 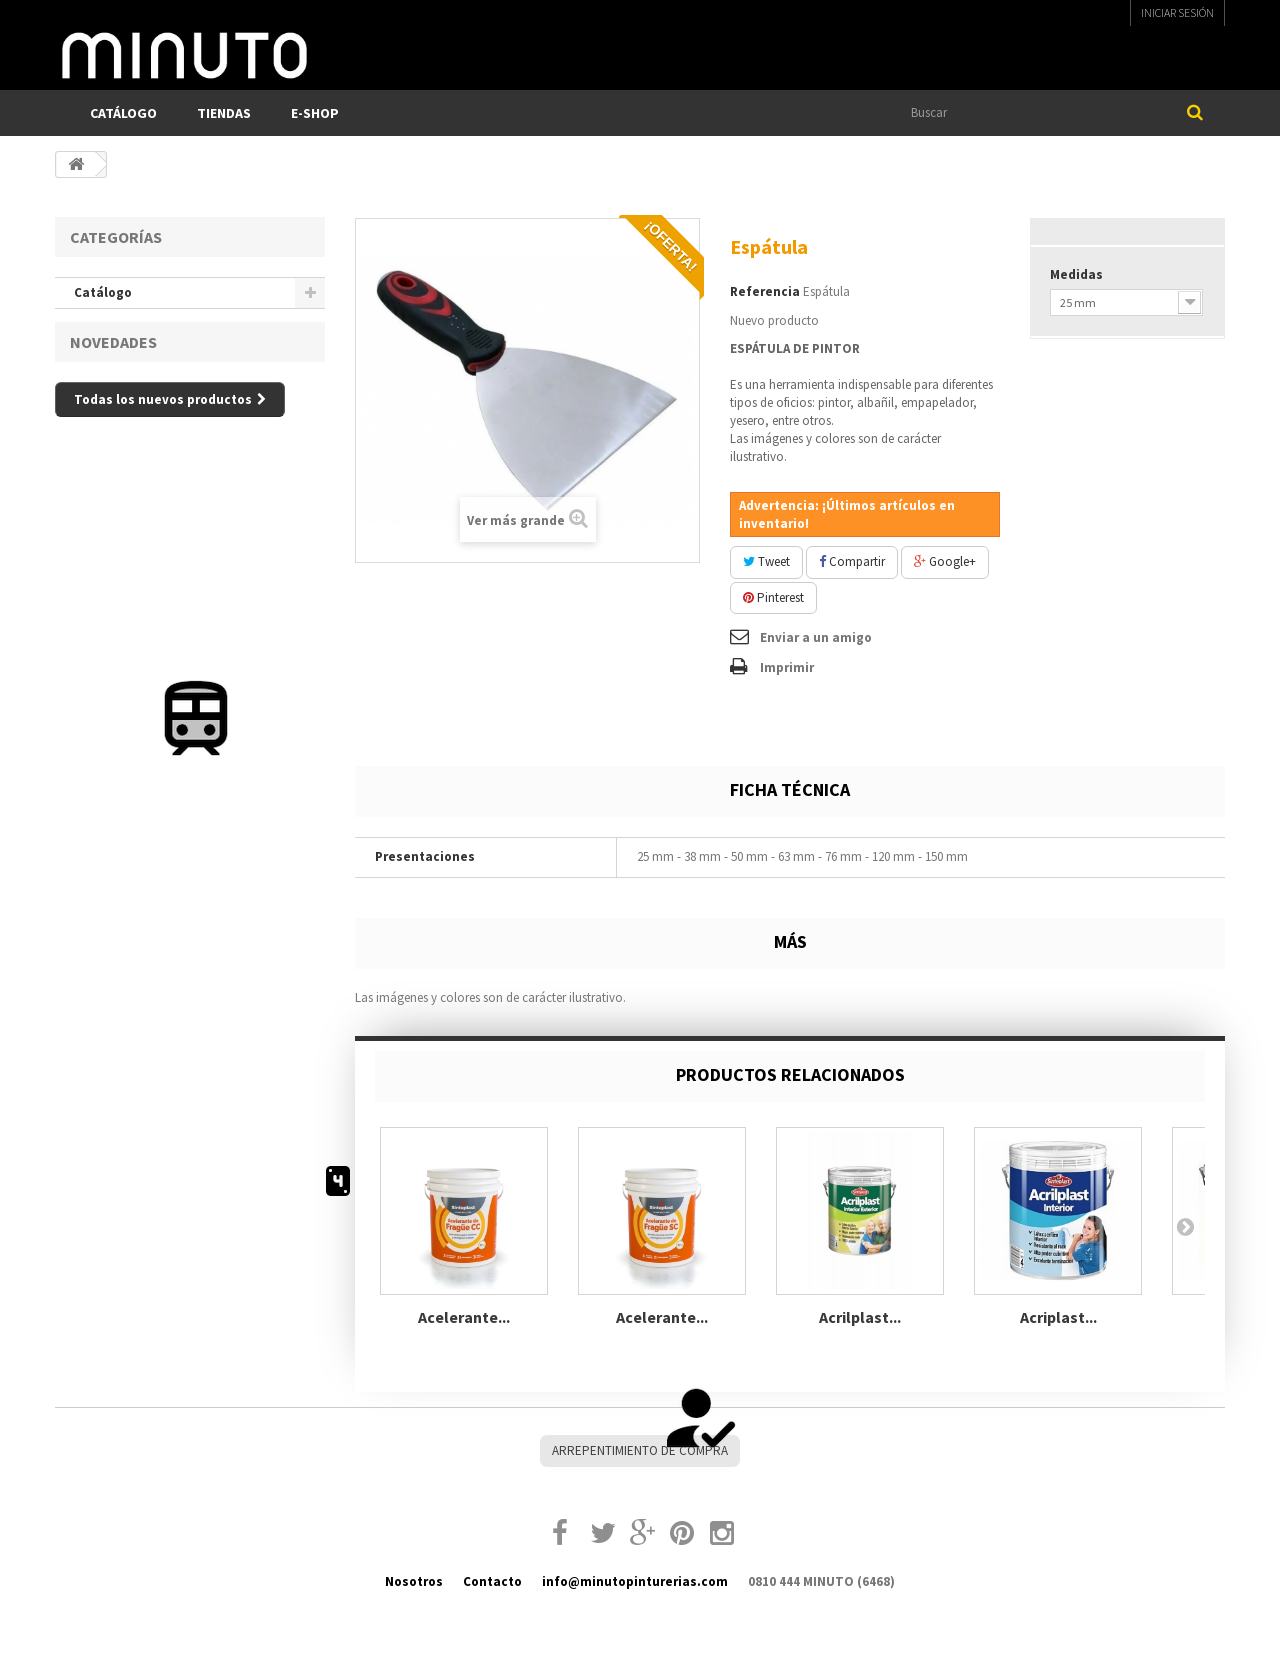 I want to click on view train schedules or routes, so click(x=196, y=720).